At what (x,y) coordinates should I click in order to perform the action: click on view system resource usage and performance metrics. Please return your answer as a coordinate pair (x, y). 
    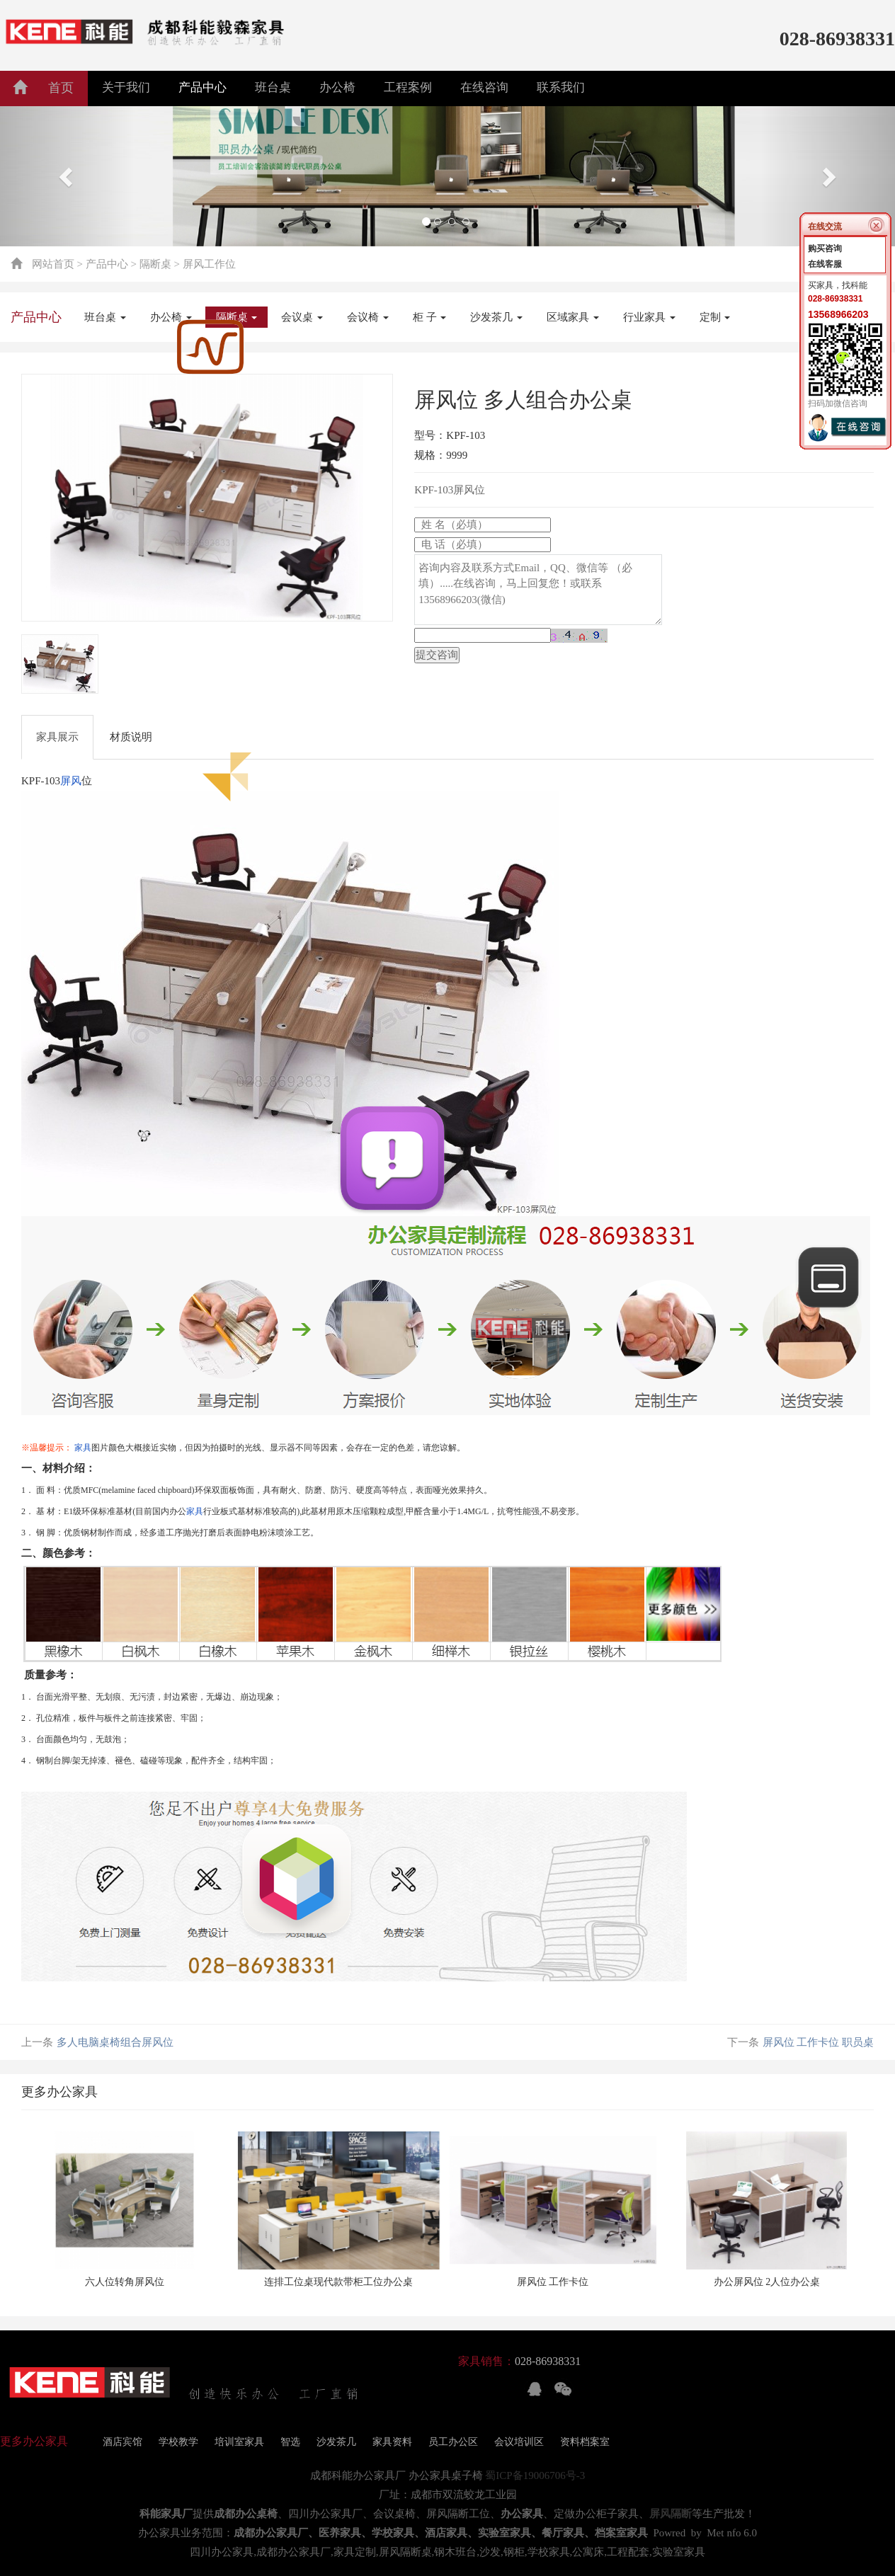
    Looking at the image, I should click on (210, 345).